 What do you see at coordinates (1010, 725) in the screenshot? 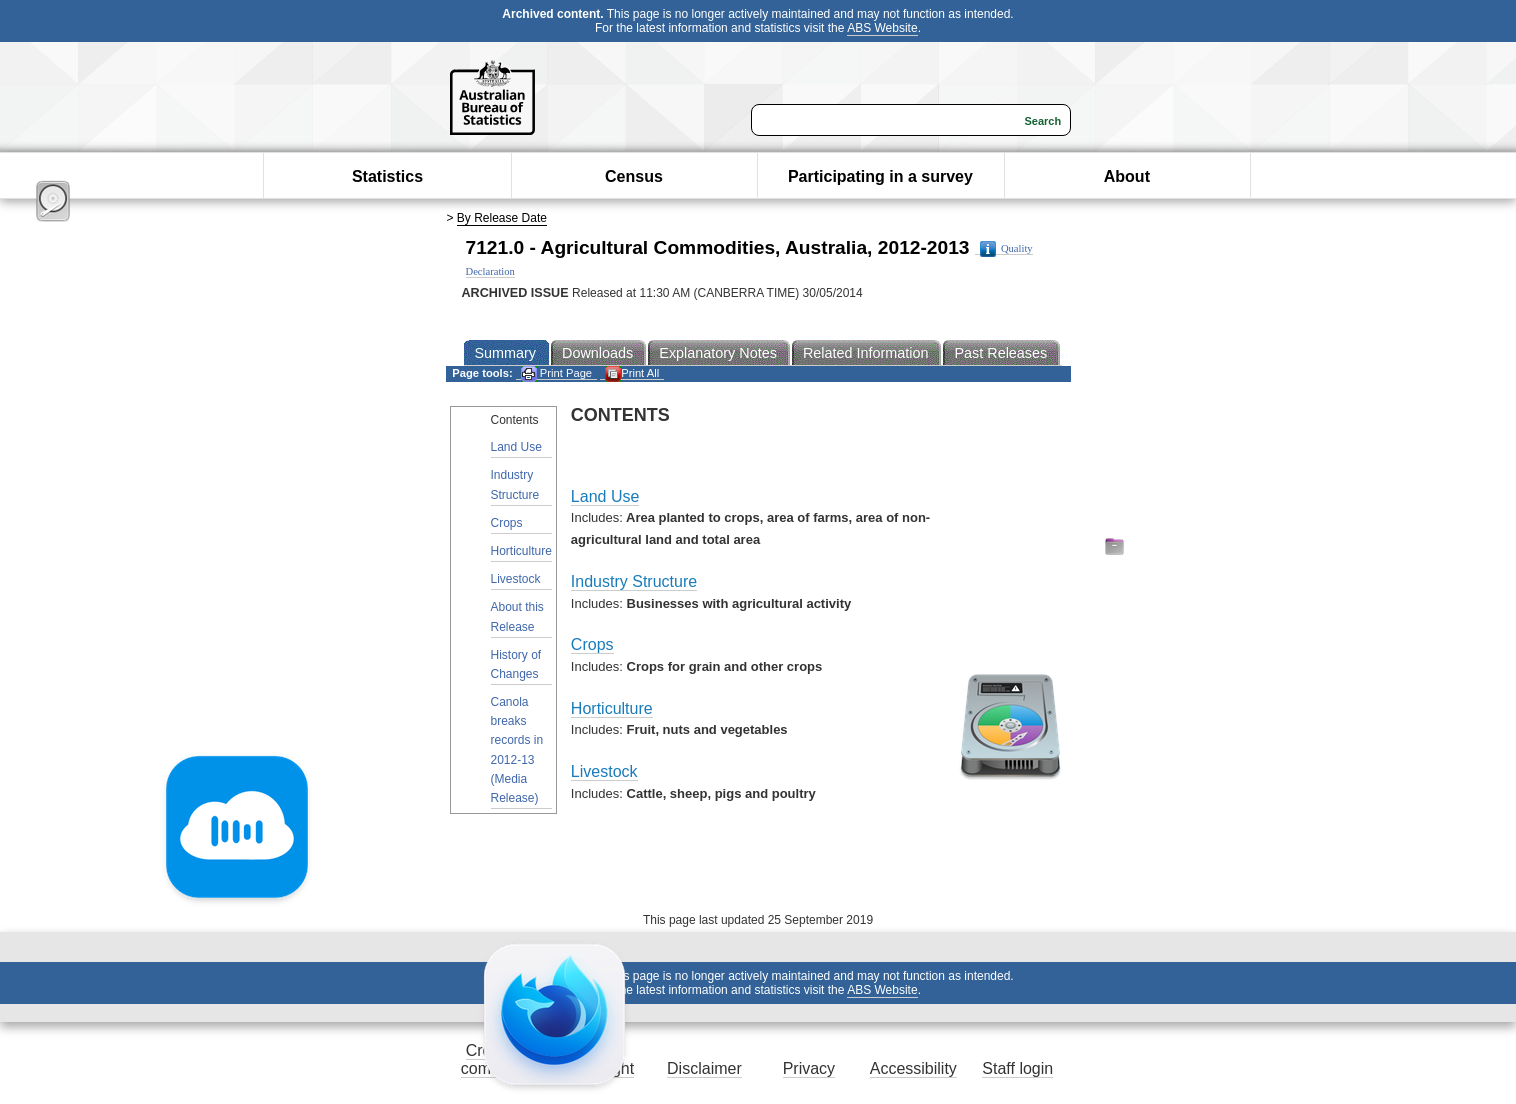
I see `view disk partitions on a multi-partition drive` at bounding box center [1010, 725].